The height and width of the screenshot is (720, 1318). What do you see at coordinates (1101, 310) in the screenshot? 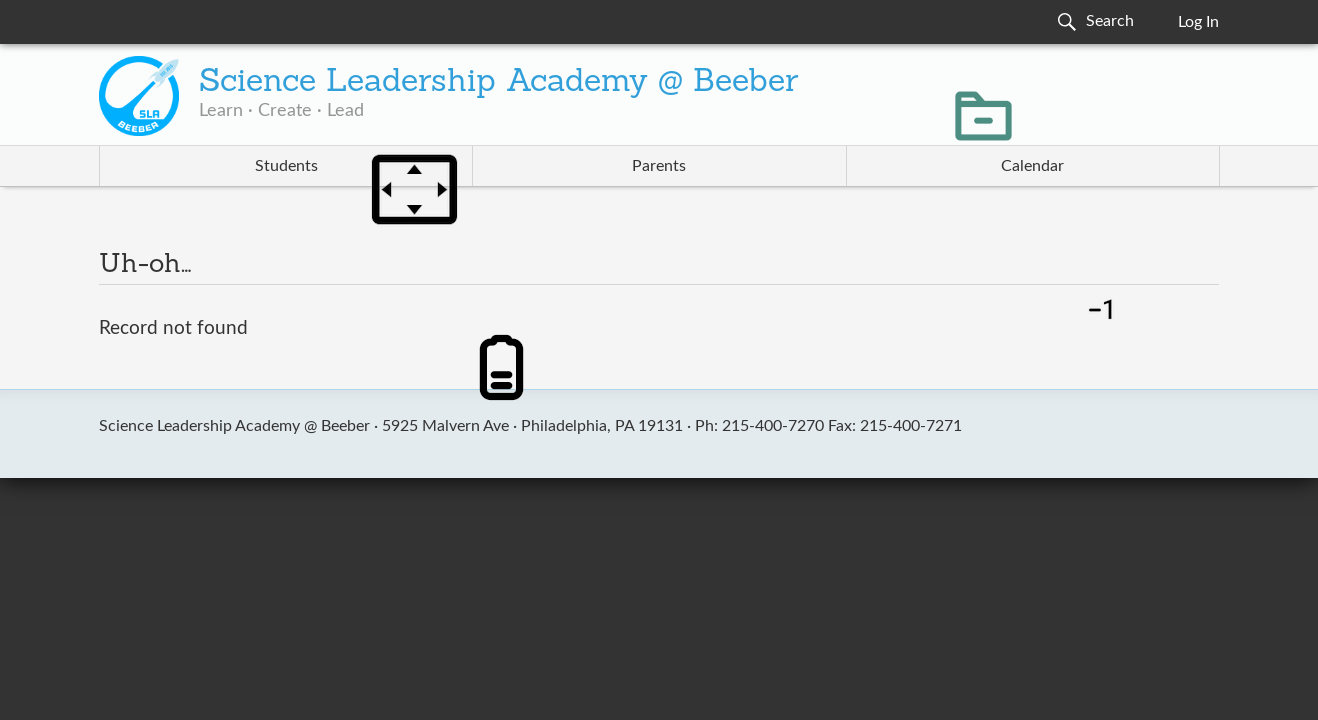
I see `decrease exposure by one stop` at bounding box center [1101, 310].